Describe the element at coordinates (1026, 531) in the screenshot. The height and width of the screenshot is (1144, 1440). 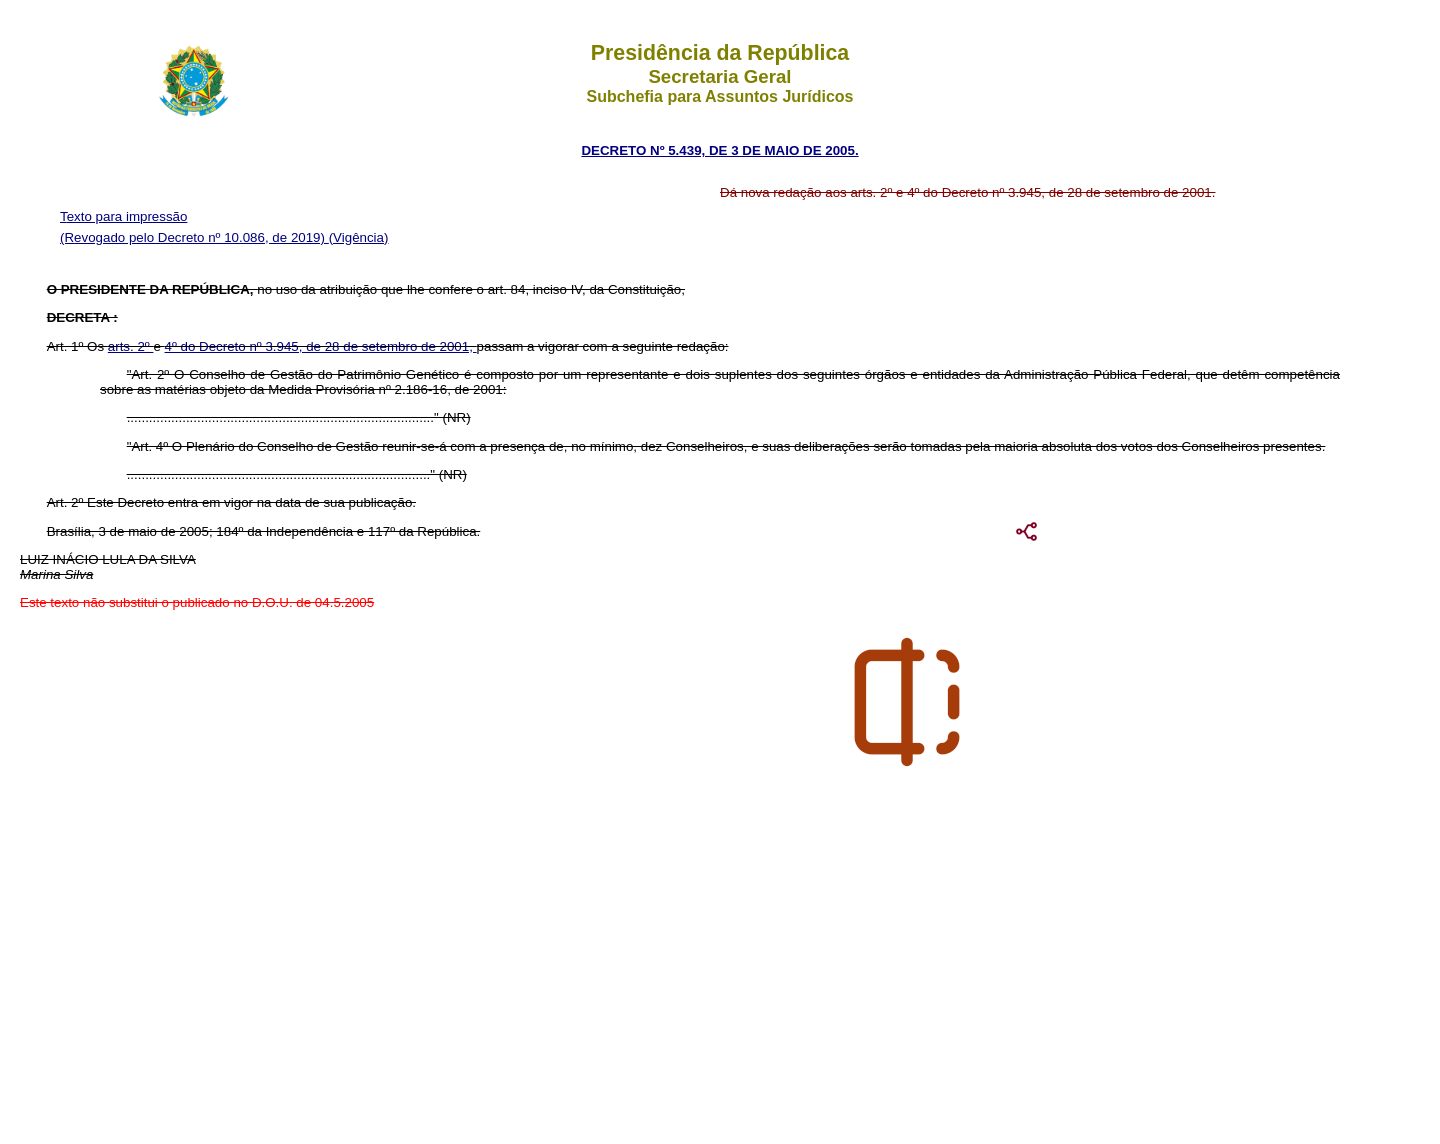
I see `view your stackshare profile` at that location.